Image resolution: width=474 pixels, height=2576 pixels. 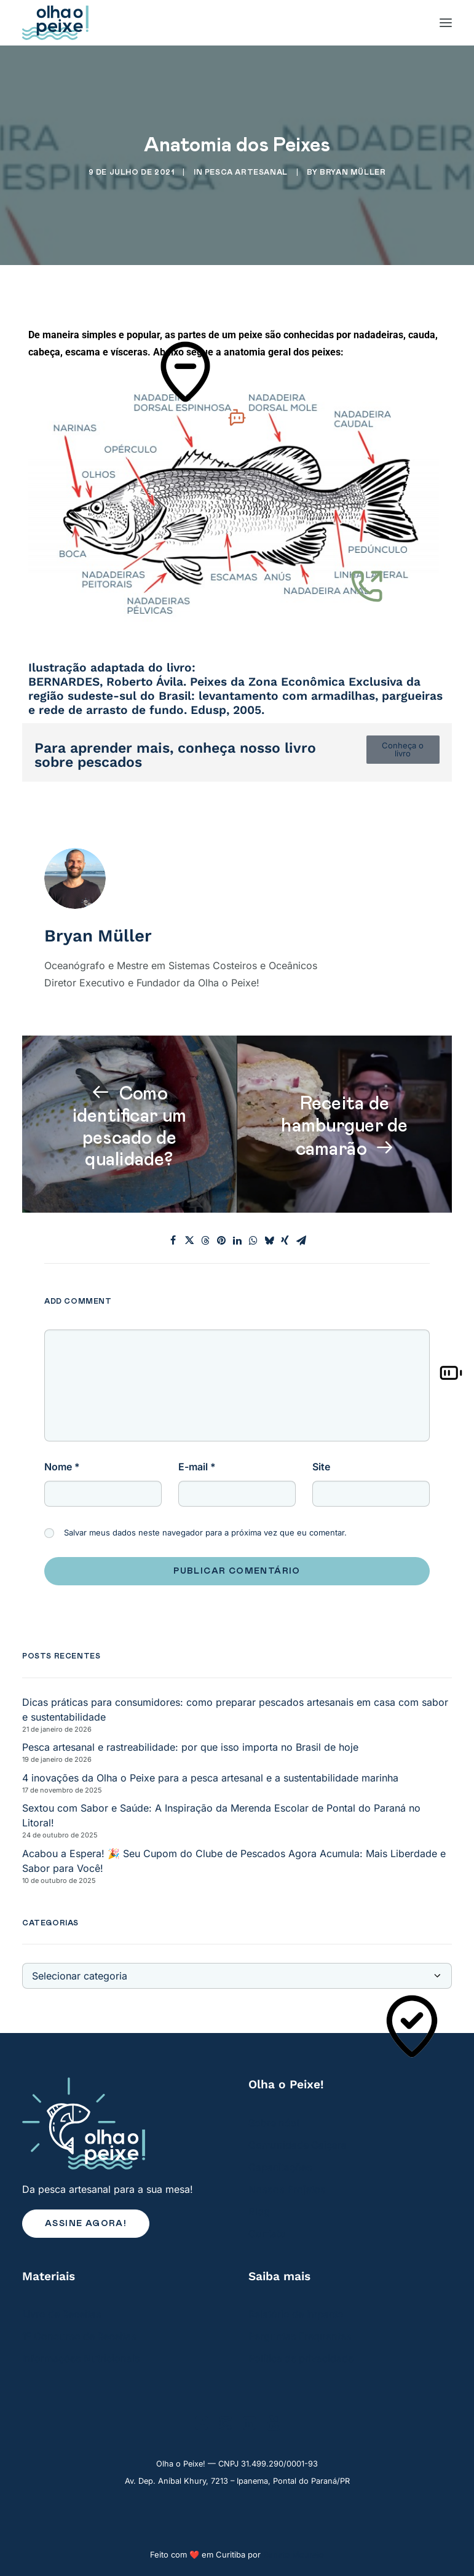 I want to click on make an outgoing call, so click(x=366, y=586).